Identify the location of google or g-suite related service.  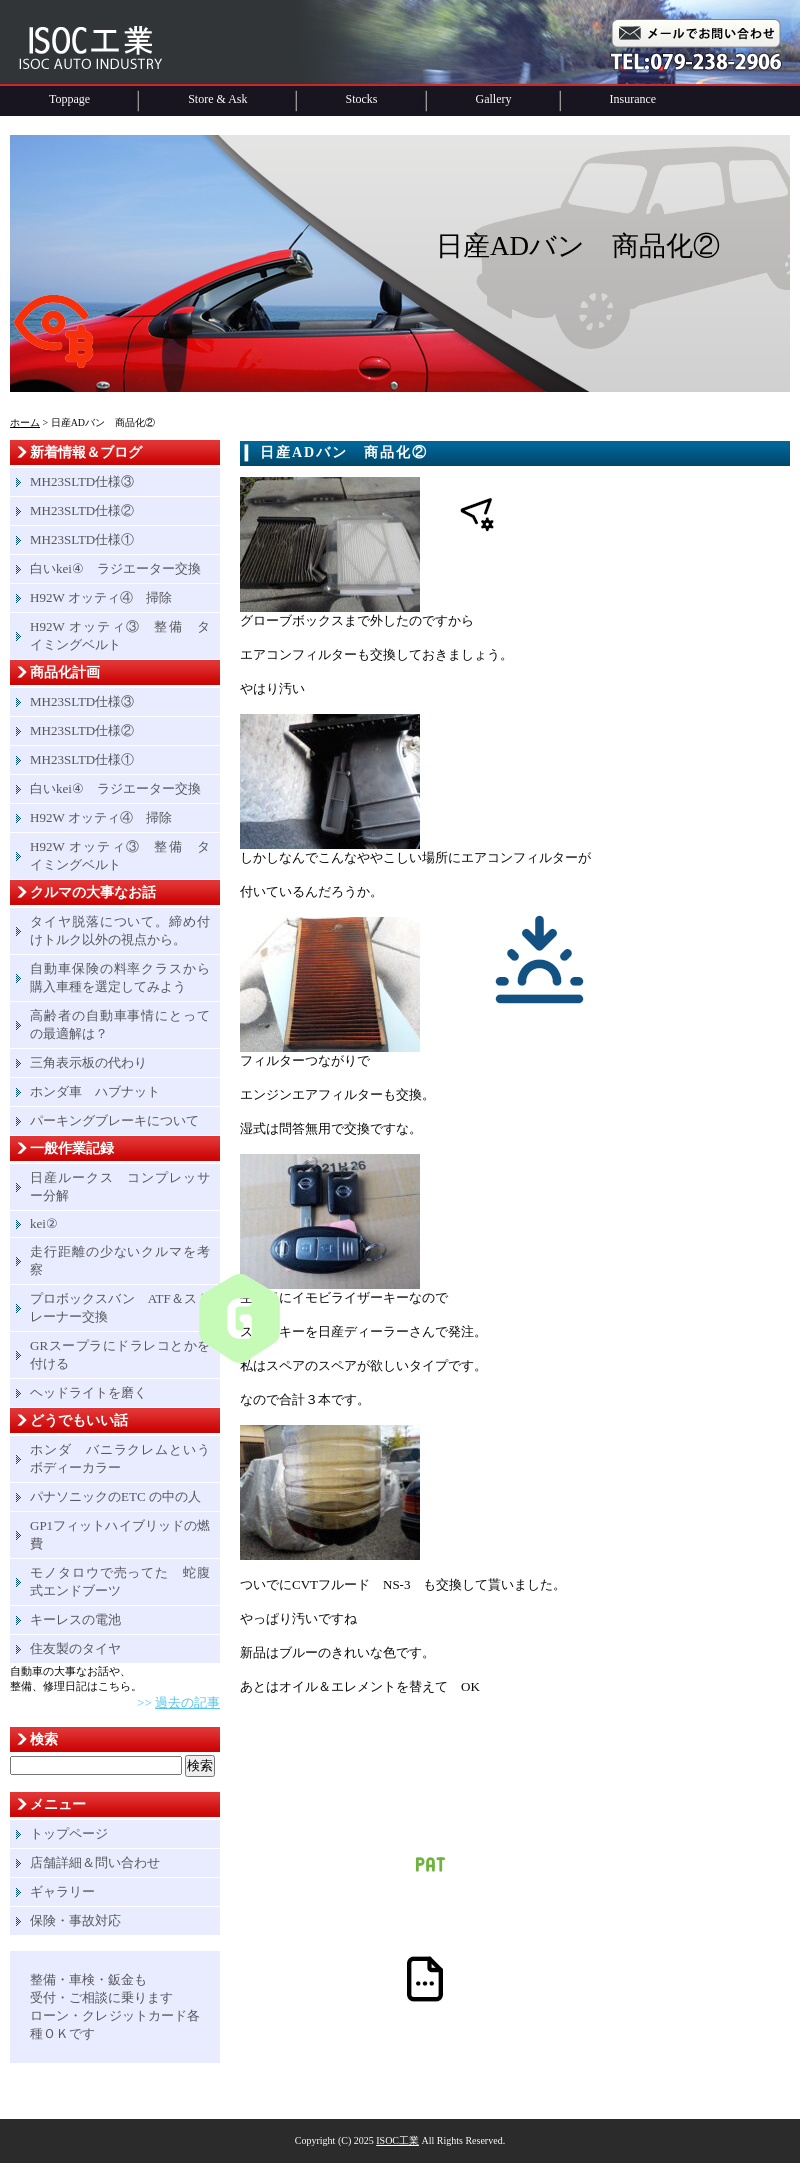
(239, 1318).